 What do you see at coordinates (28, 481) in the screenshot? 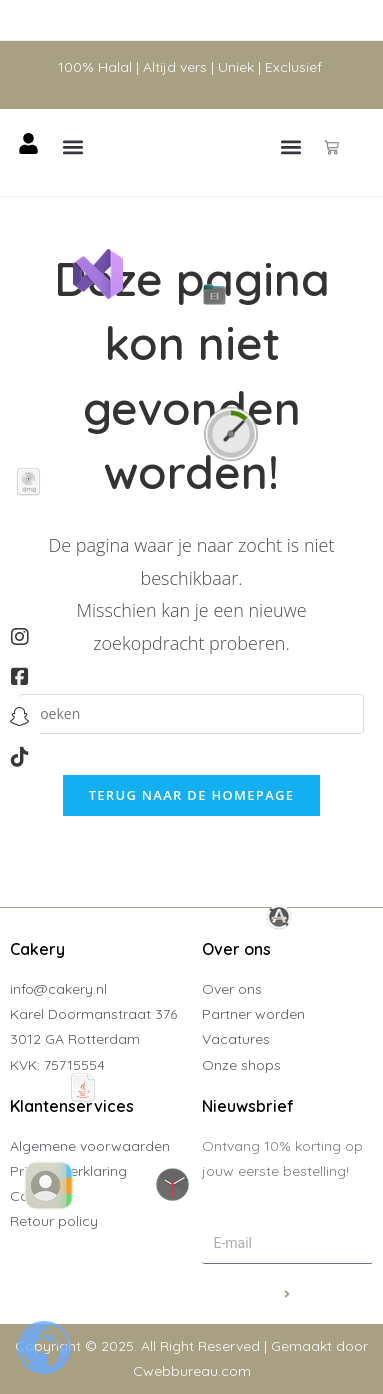
I see `apple disk image file (.dmg)` at bounding box center [28, 481].